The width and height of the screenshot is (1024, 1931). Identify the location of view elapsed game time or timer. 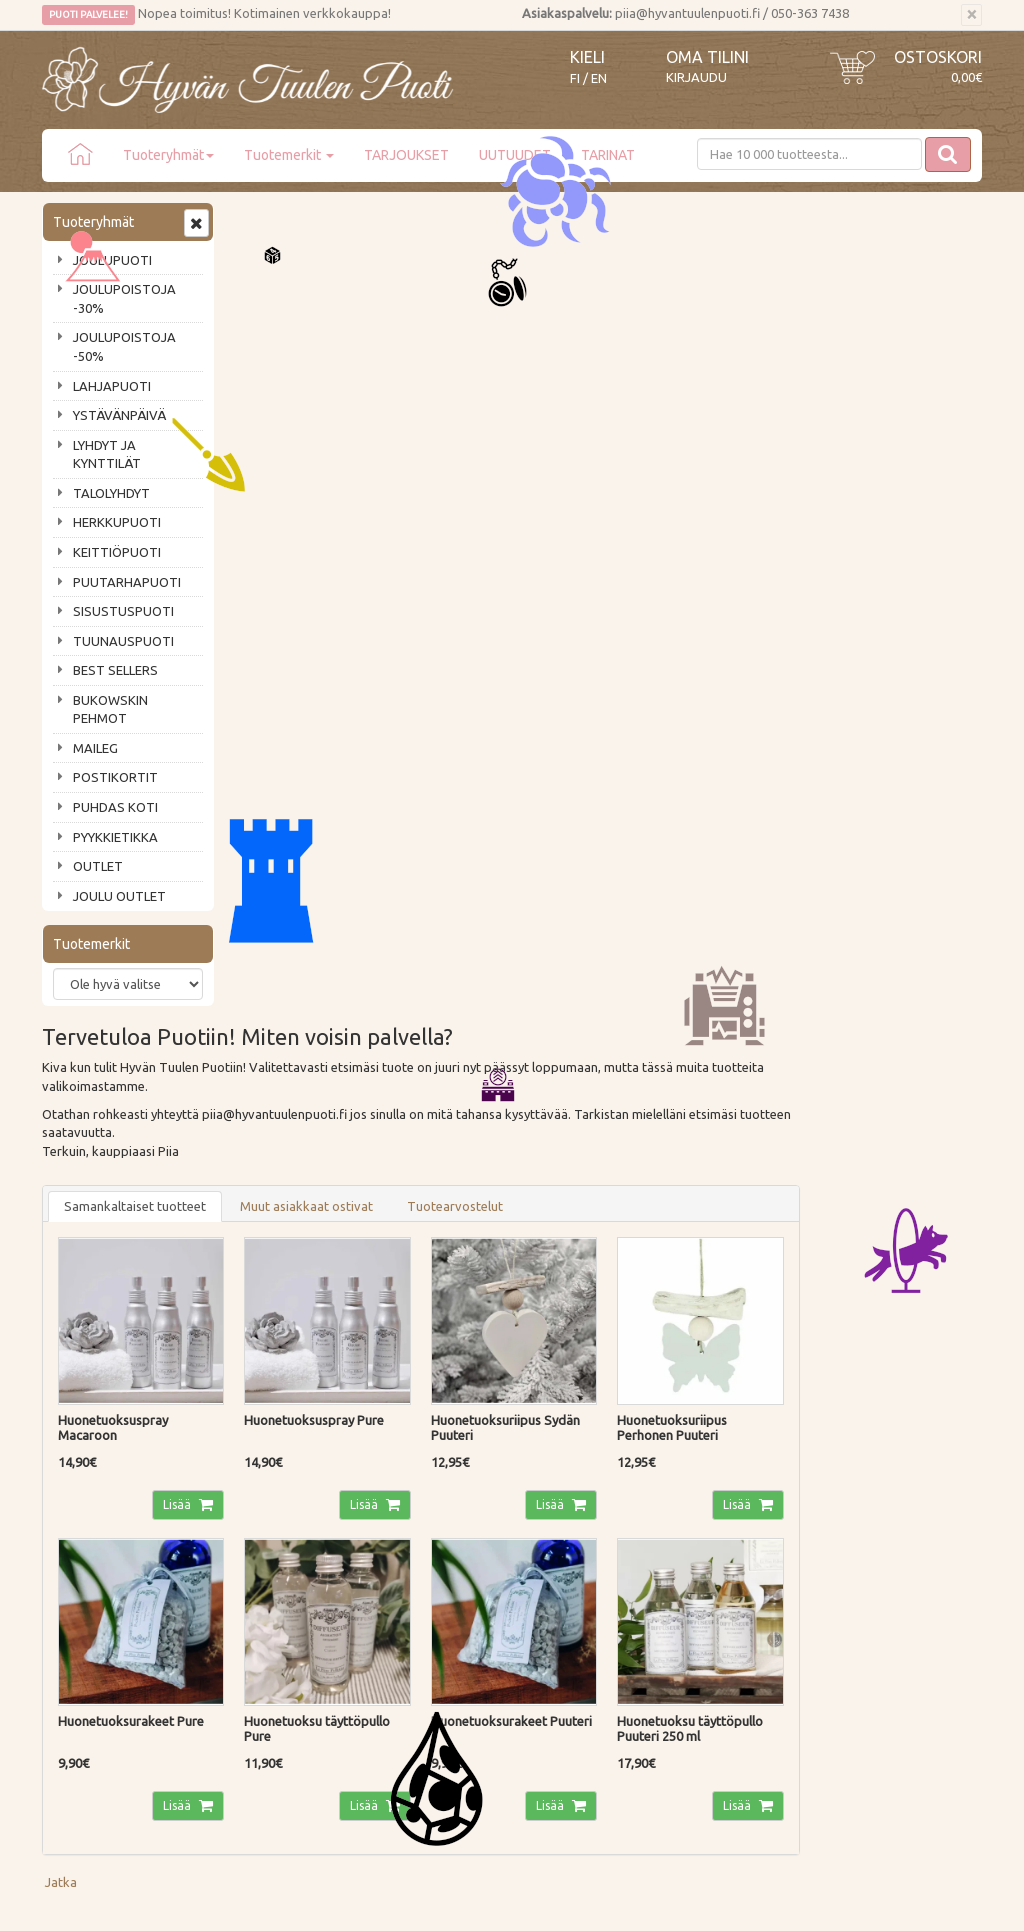
(507, 282).